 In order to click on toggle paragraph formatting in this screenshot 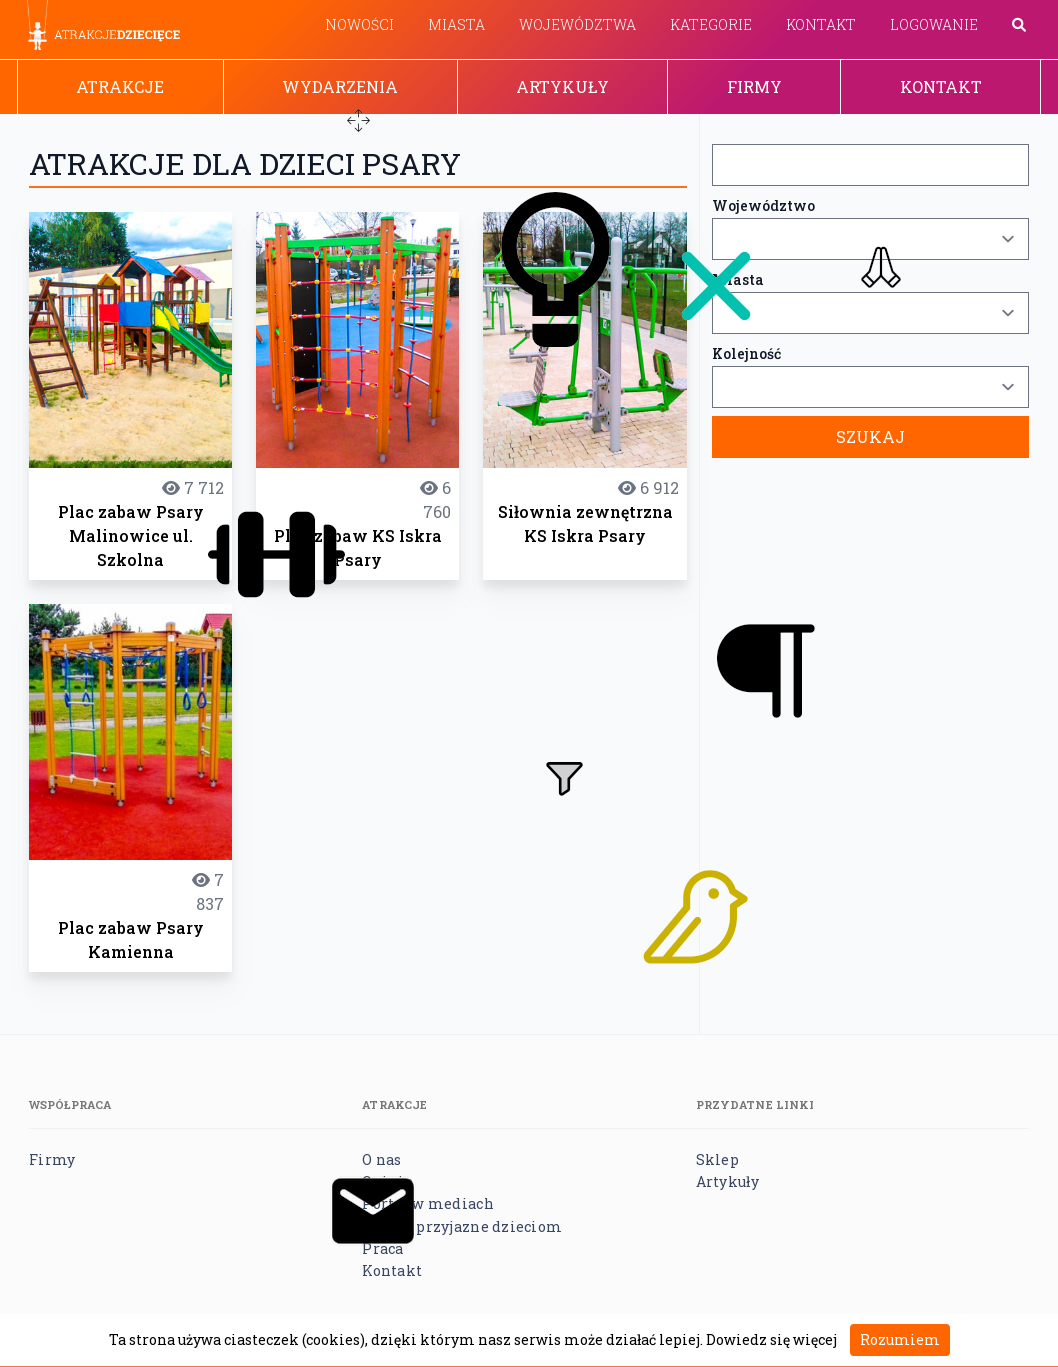, I will do `click(768, 671)`.